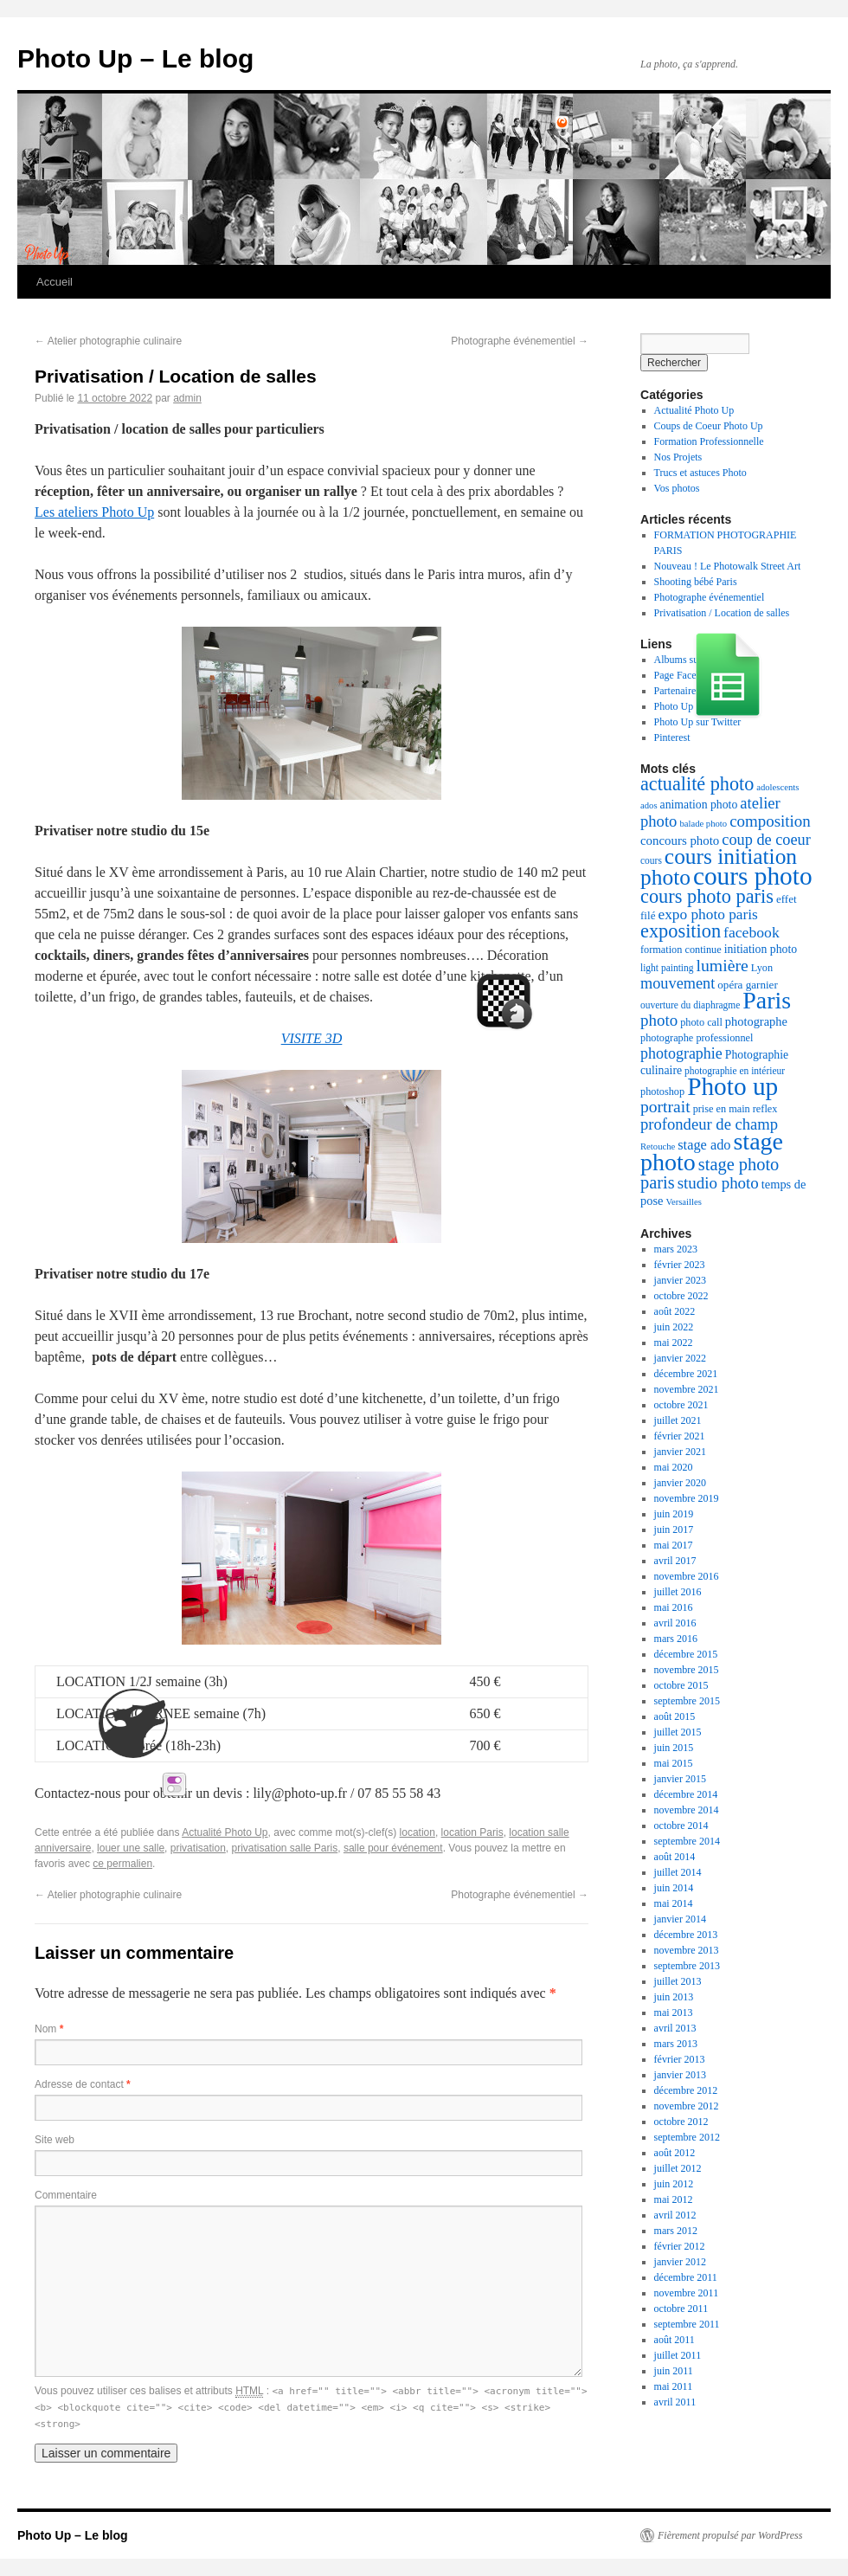 The width and height of the screenshot is (848, 2576). I want to click on open betterbird email client, so click(562, 122).